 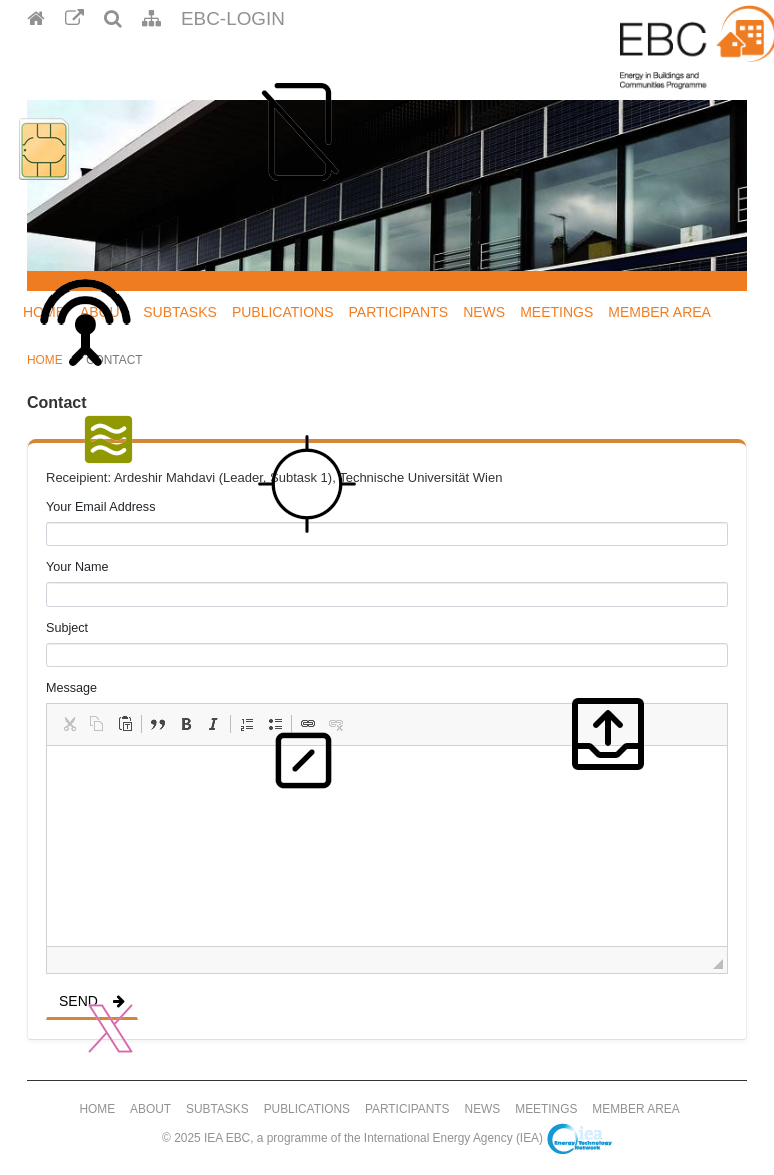 I want to click on access antenna or broadcast settings, so click(x=85, y=324).